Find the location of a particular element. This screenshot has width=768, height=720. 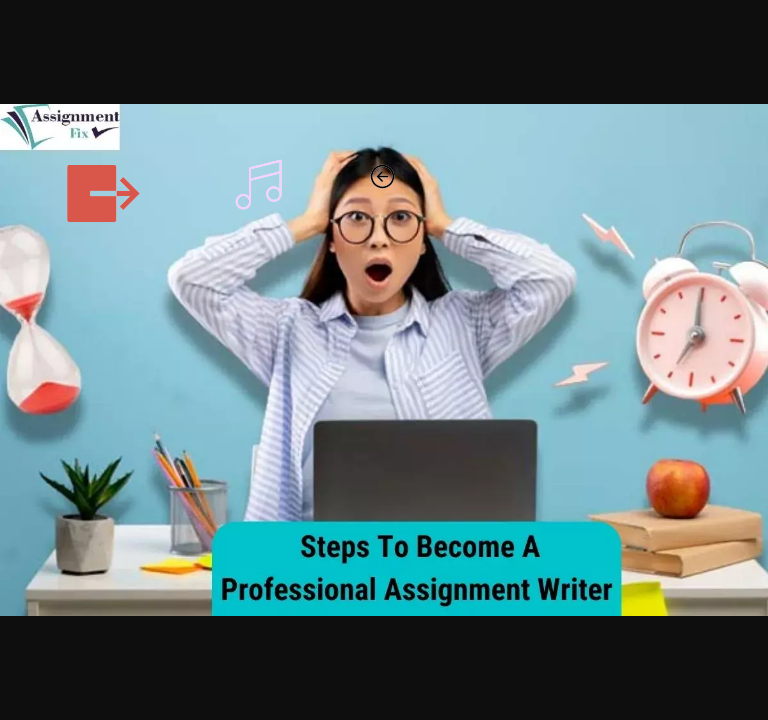

log out of your account is located at coordinates (103, 193).